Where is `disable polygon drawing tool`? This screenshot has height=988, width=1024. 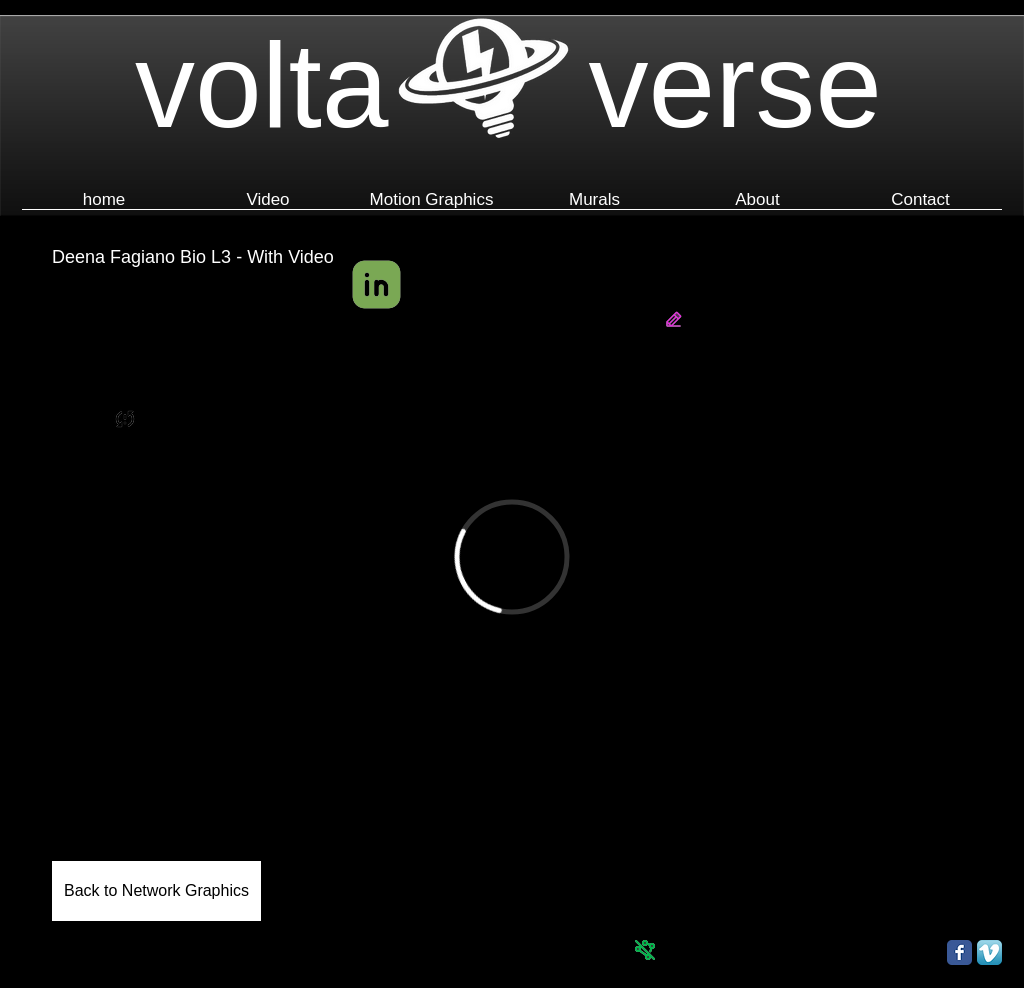 disable polygon drawing tool is located at coordinates (645, 950).